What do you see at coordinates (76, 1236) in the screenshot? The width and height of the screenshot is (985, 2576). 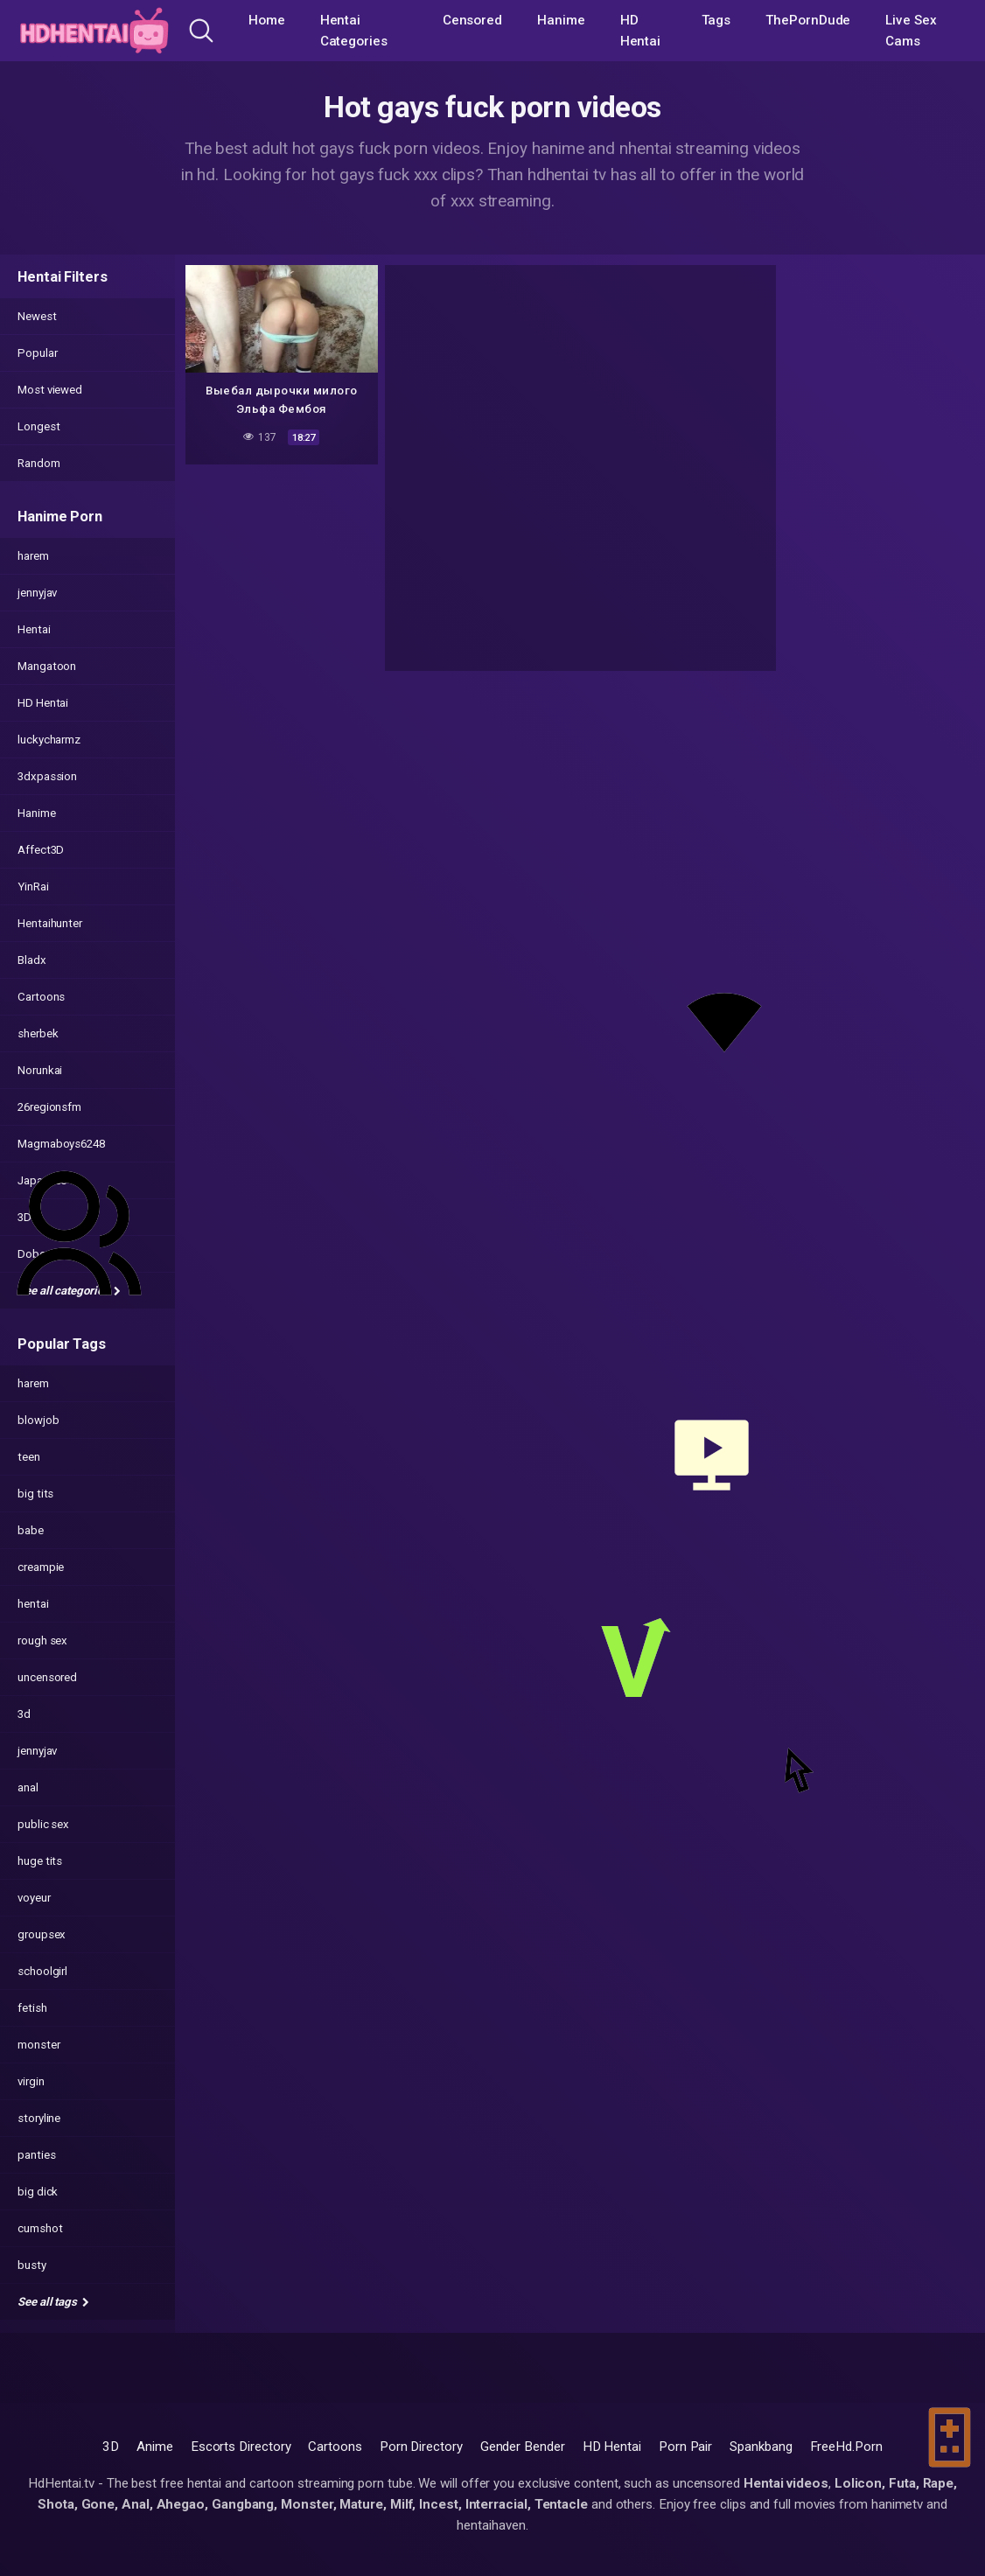 I see `view group members` at bounding box center [76, 1236].